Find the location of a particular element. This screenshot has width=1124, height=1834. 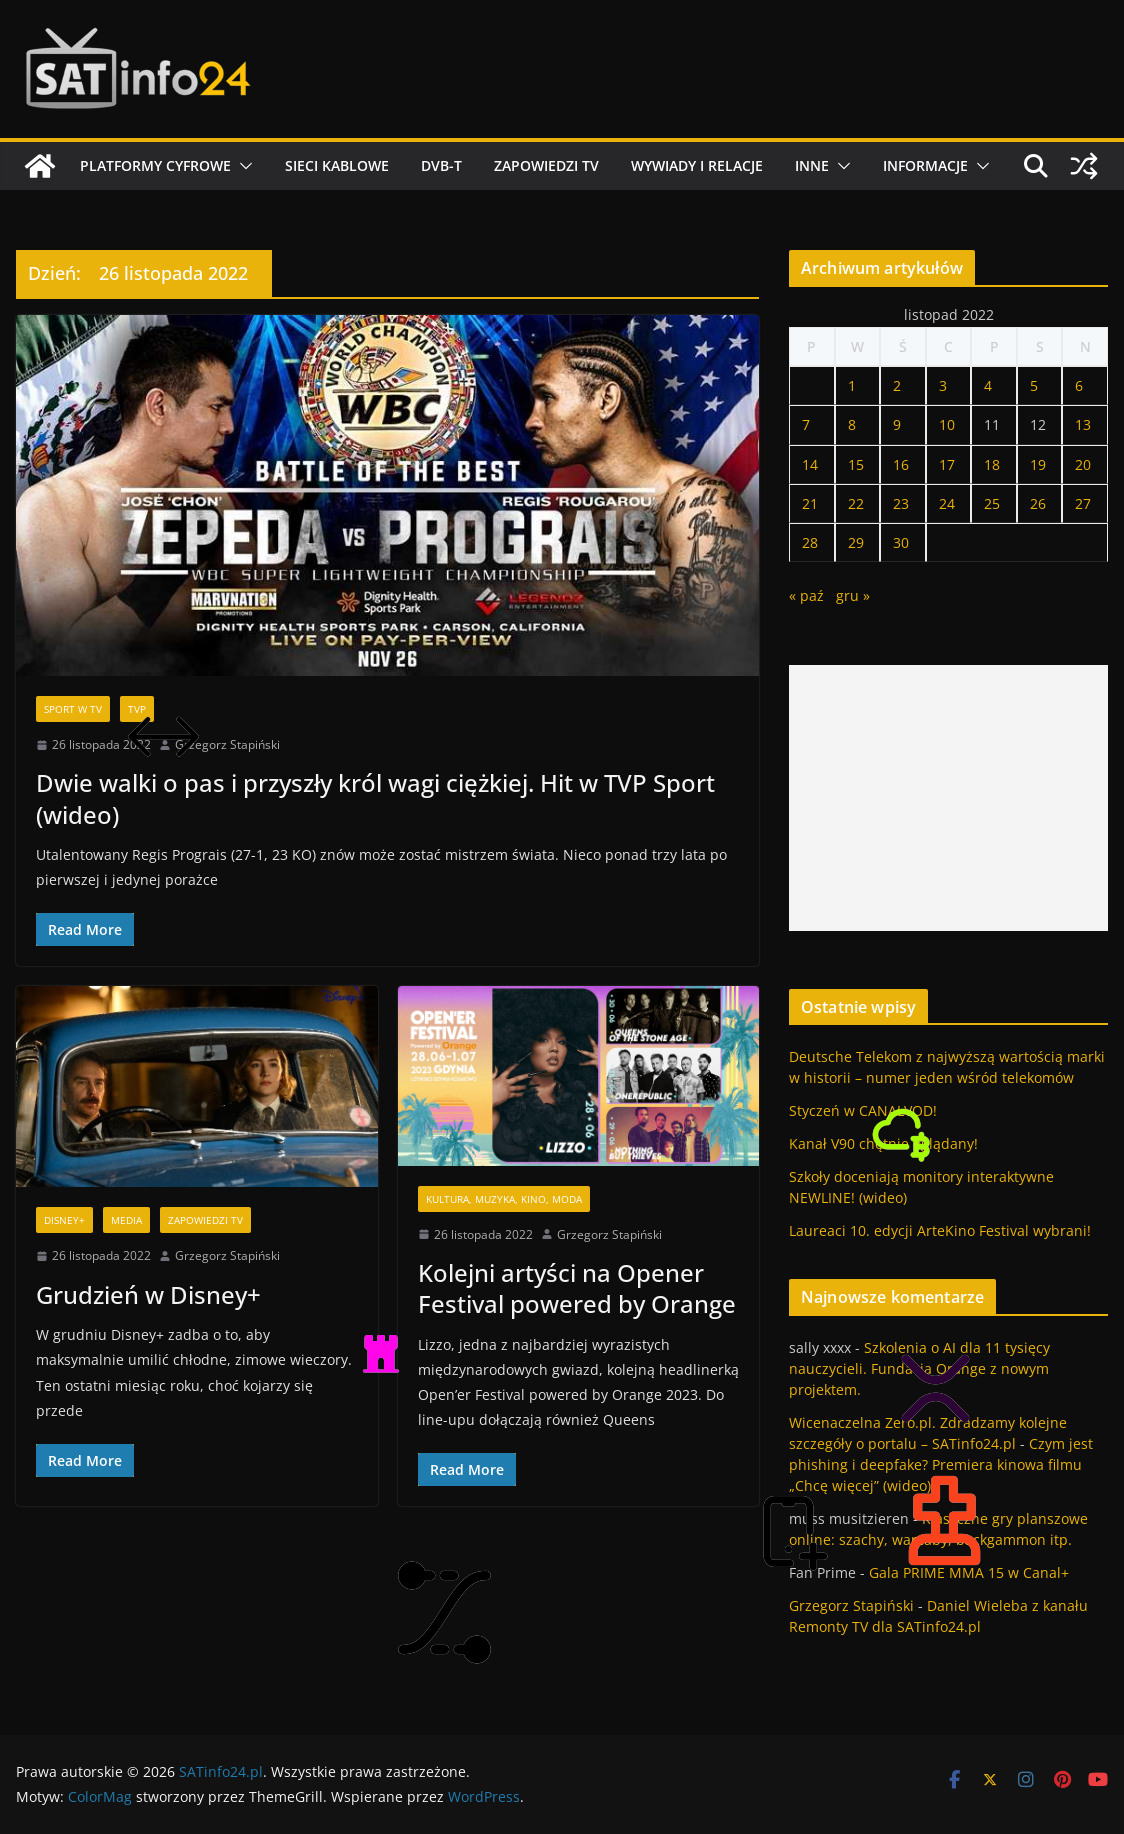

access cloud-based bitcoin wallet is located at coordinates (902, 1130).